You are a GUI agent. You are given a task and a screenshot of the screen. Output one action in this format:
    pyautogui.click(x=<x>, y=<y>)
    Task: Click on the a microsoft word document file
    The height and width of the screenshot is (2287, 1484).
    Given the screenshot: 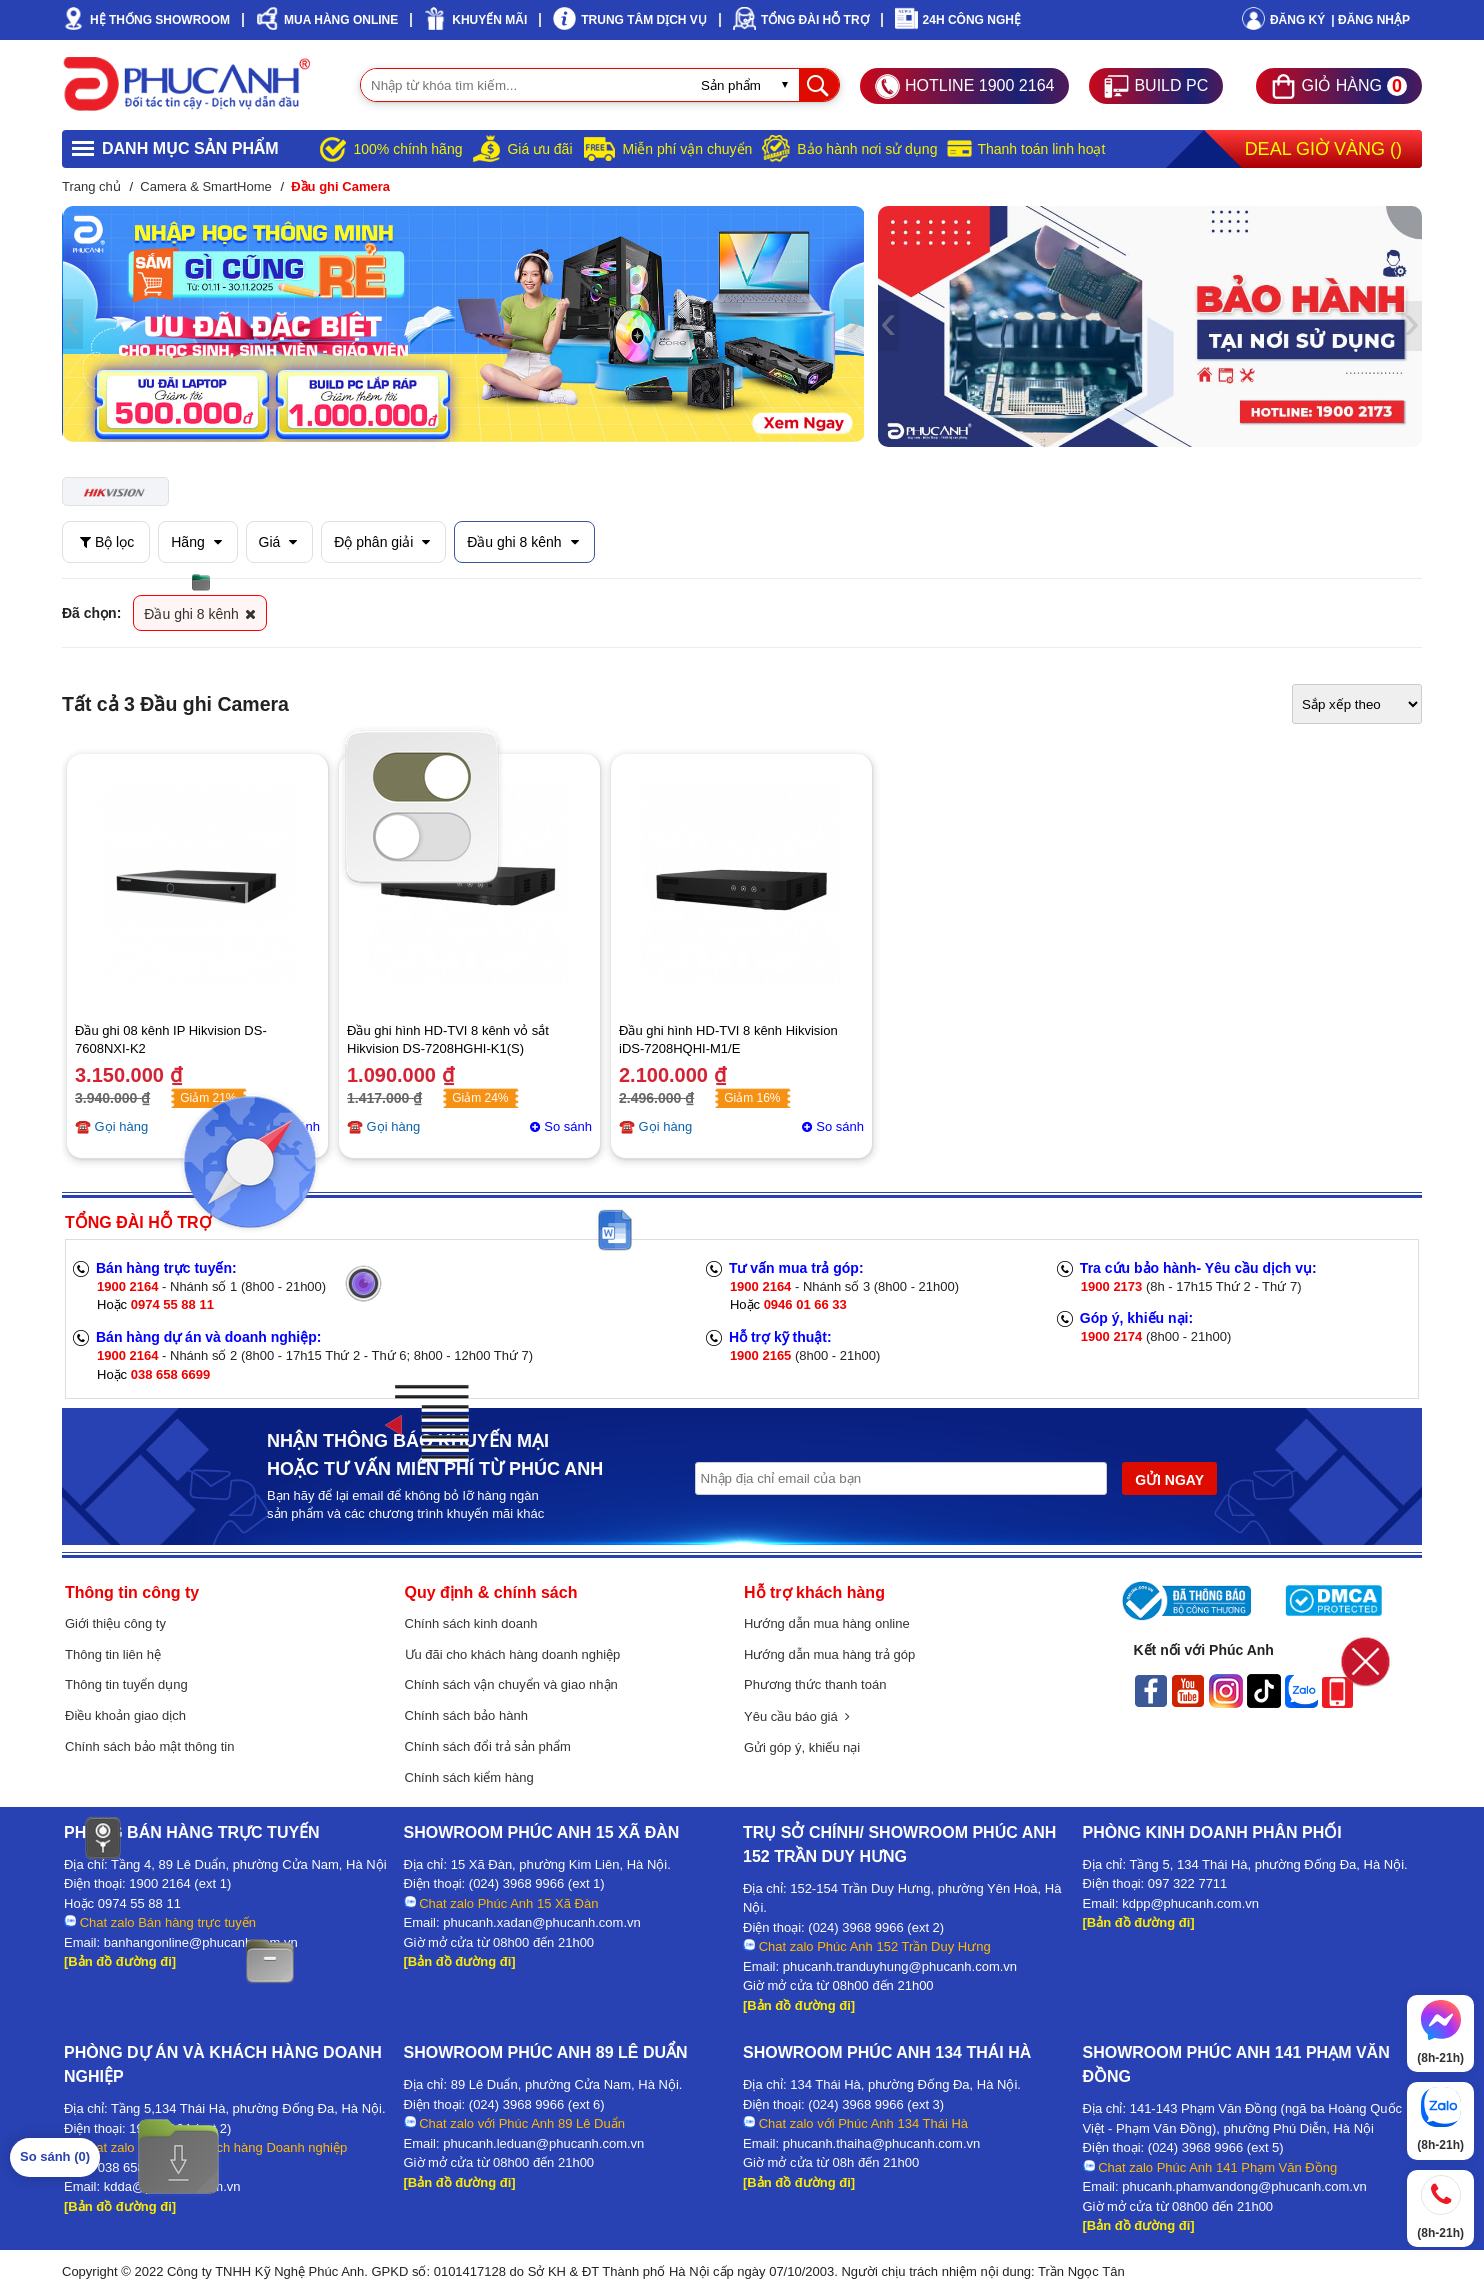 What is the action you would take?
    pyautogui.click(x=615, y=1230)
    